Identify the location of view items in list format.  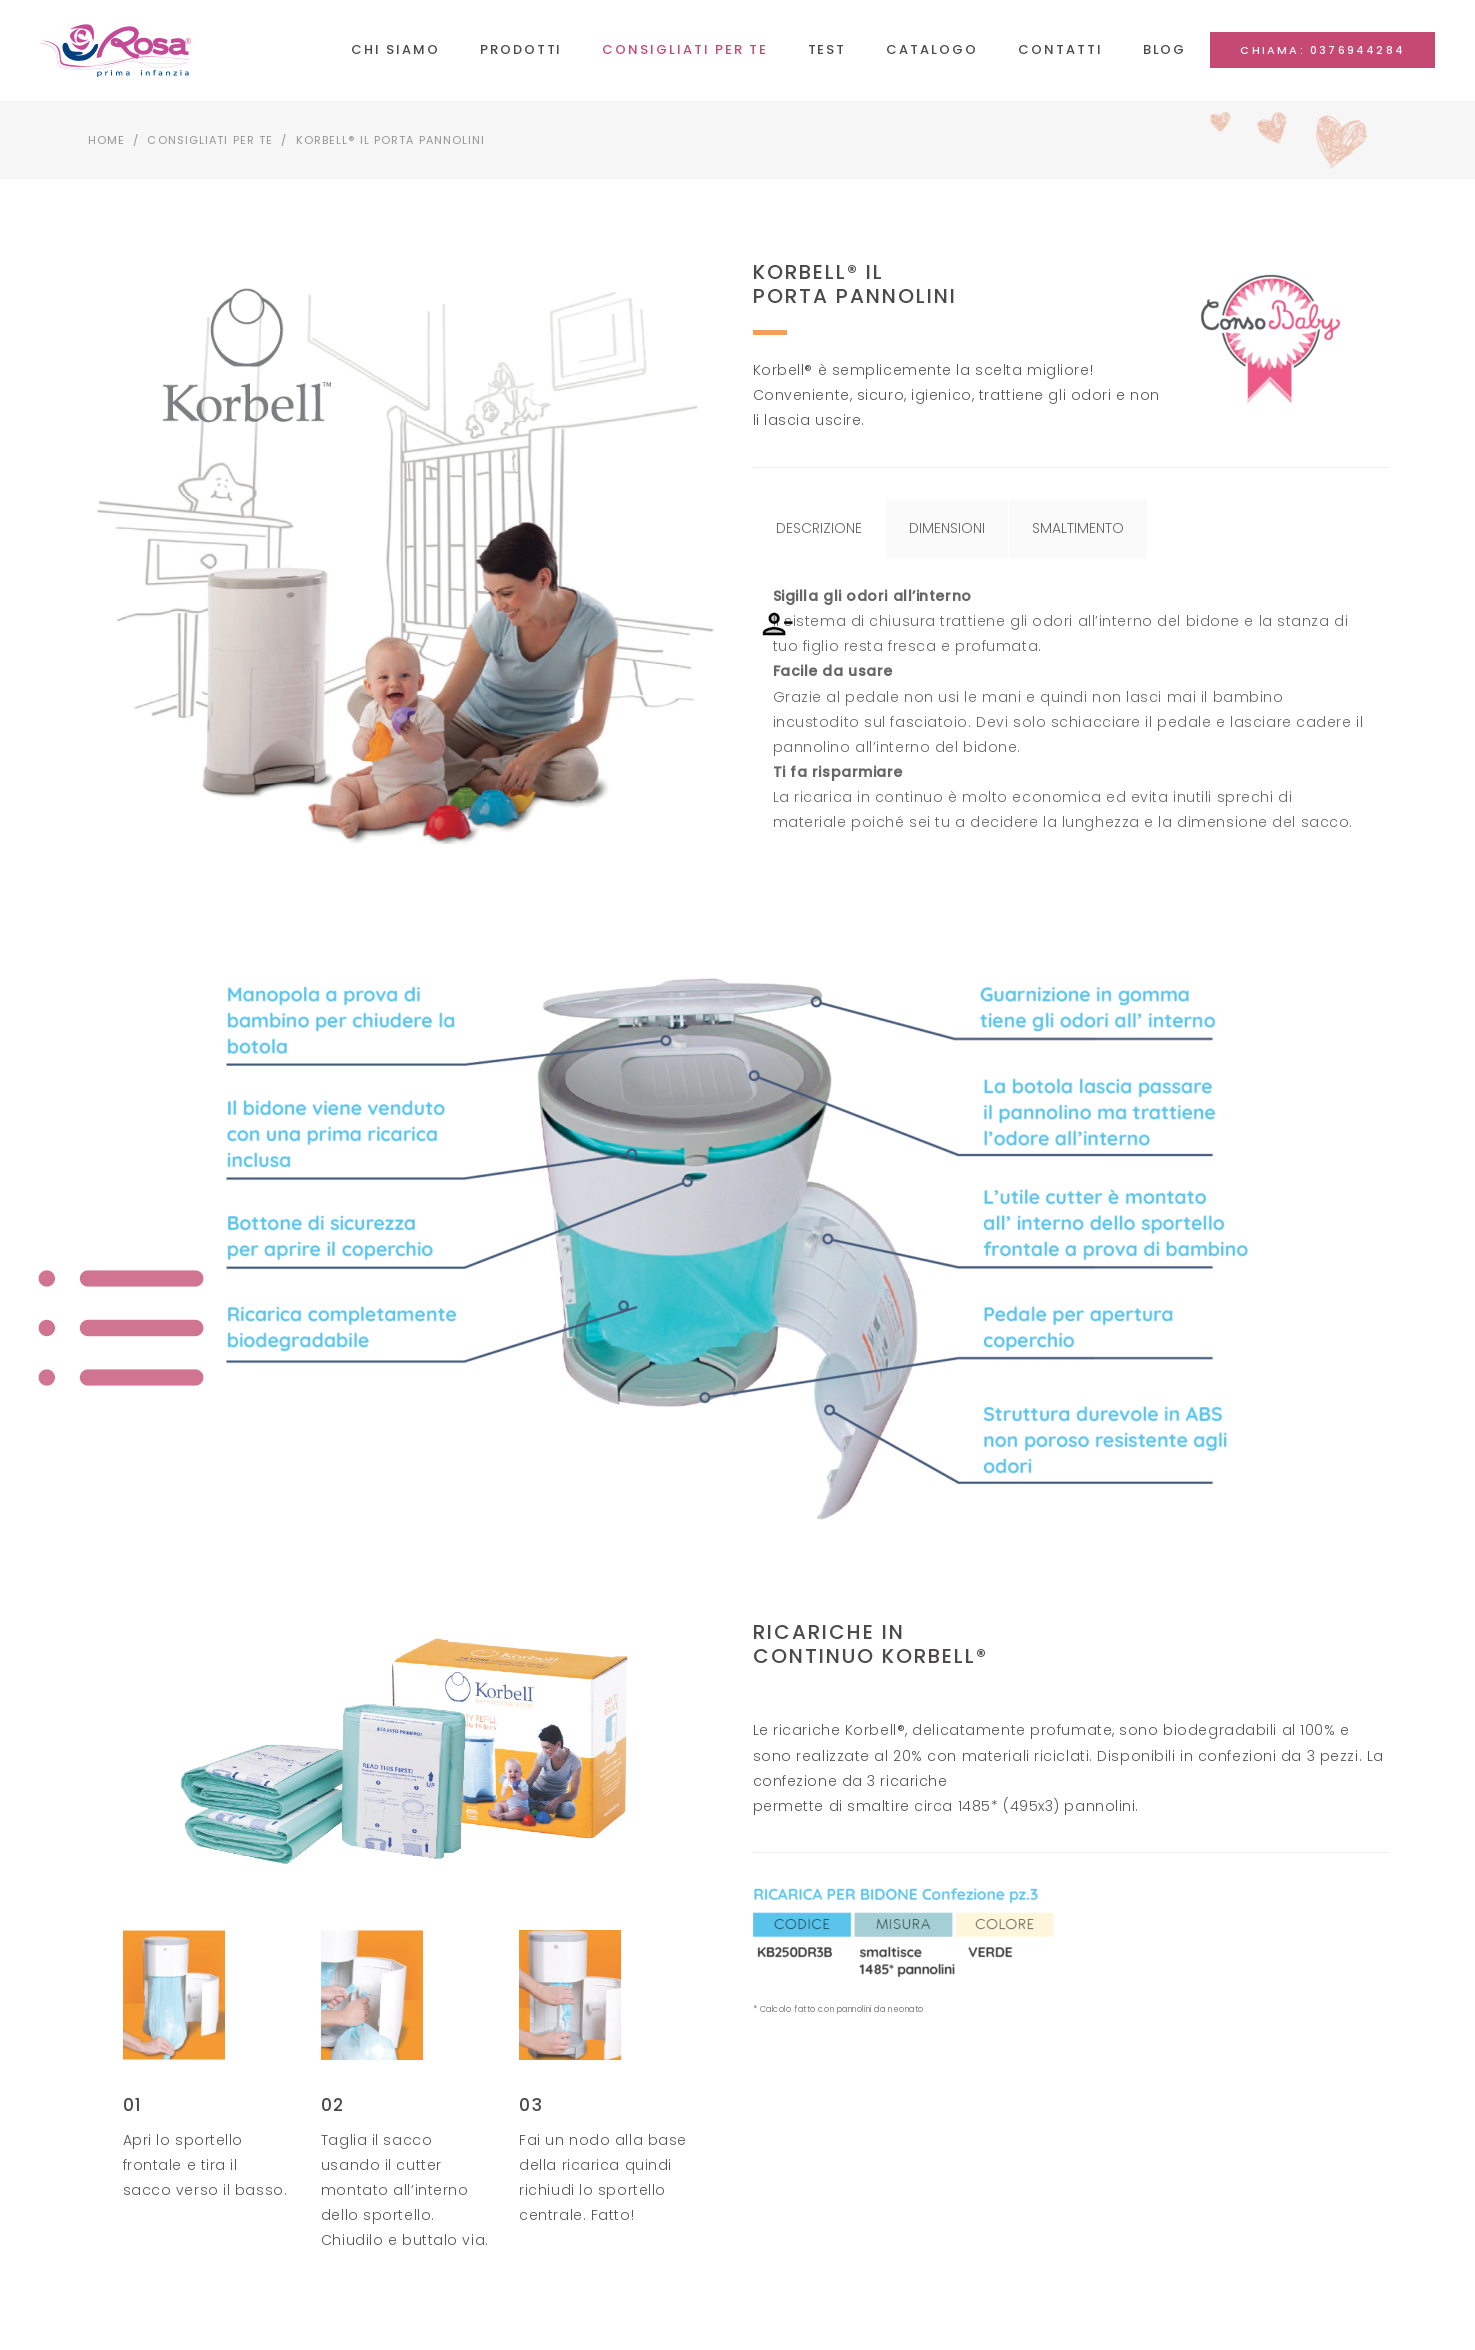
(121, 1328).